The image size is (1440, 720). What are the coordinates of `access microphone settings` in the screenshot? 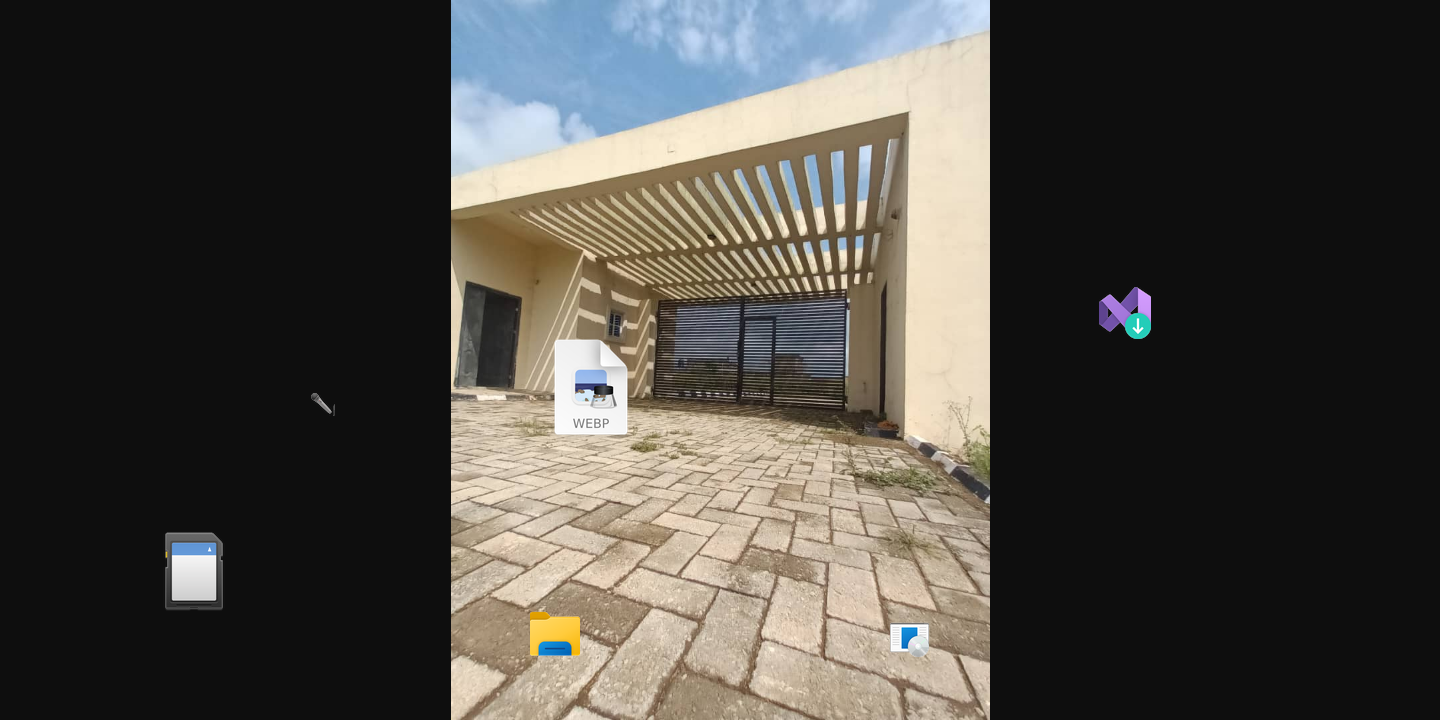 It's located at (323, 405).